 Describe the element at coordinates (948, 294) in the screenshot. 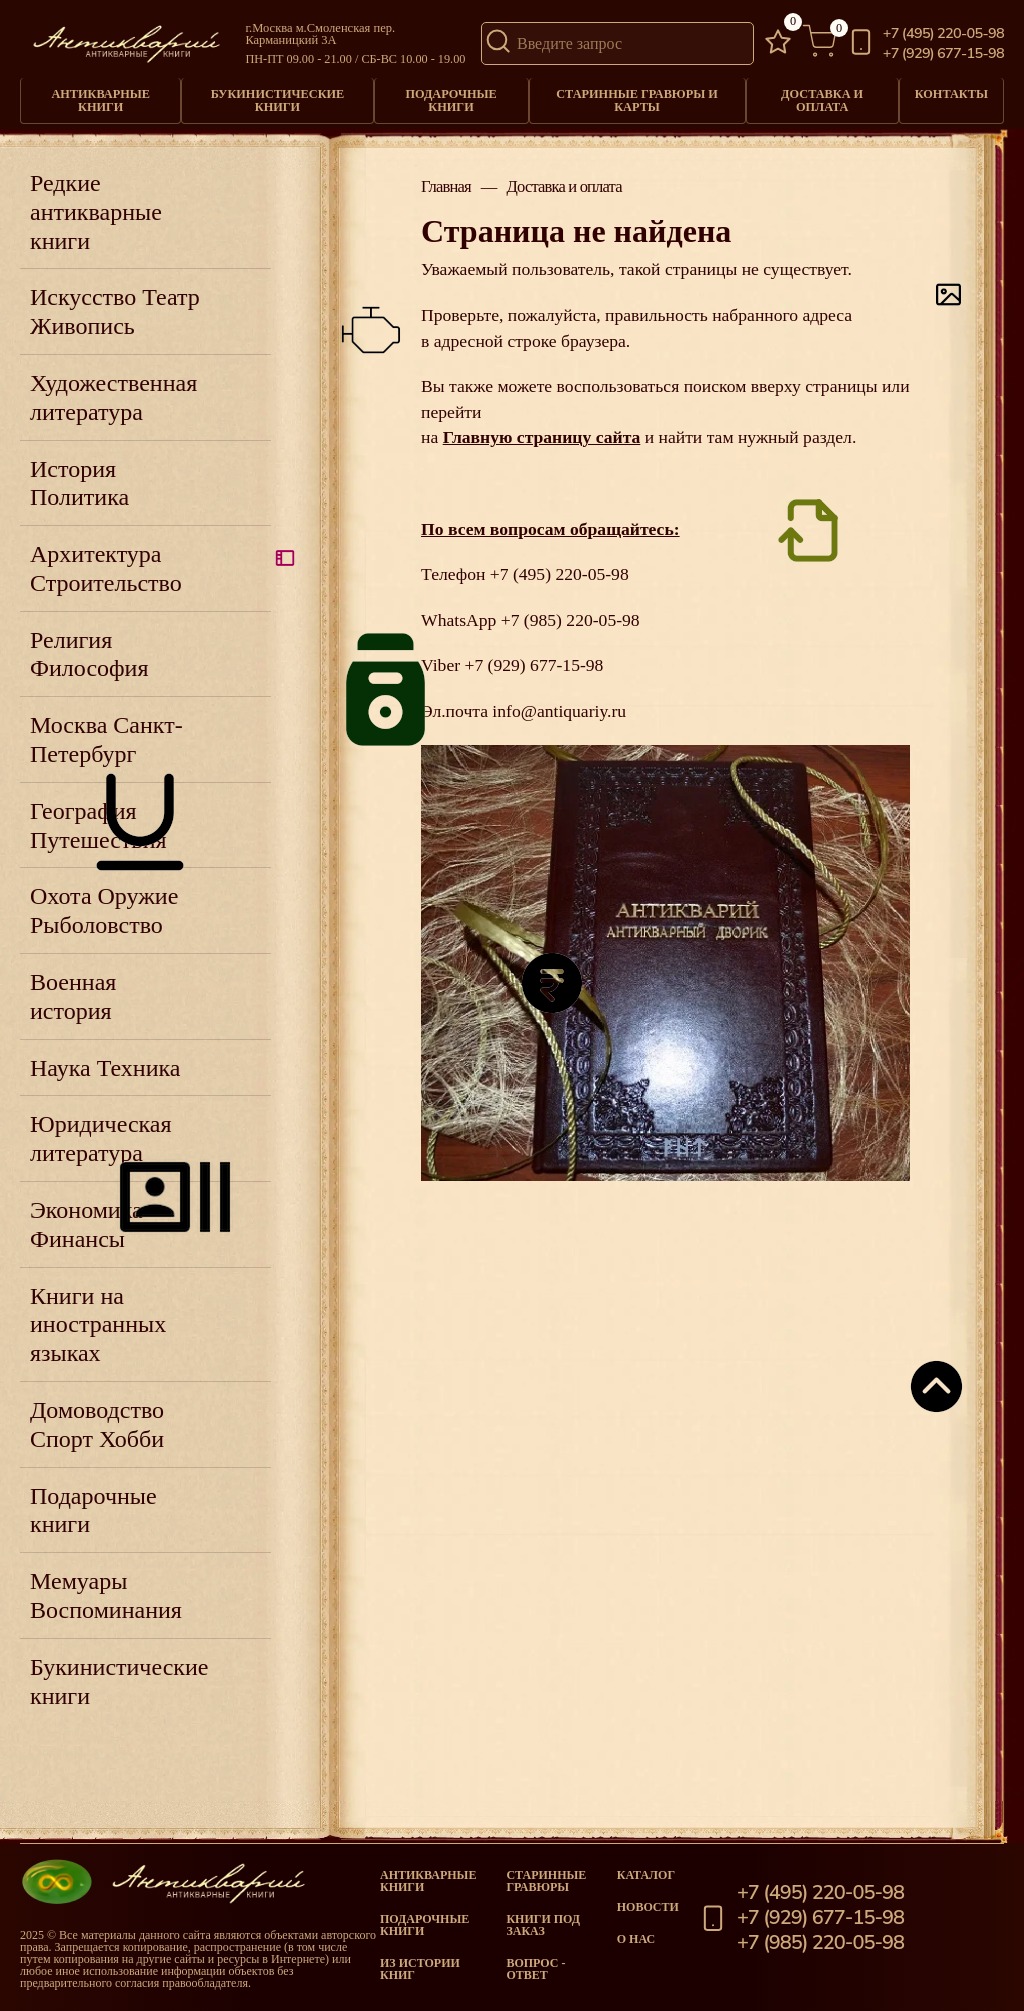

I see `view media file` at that location.